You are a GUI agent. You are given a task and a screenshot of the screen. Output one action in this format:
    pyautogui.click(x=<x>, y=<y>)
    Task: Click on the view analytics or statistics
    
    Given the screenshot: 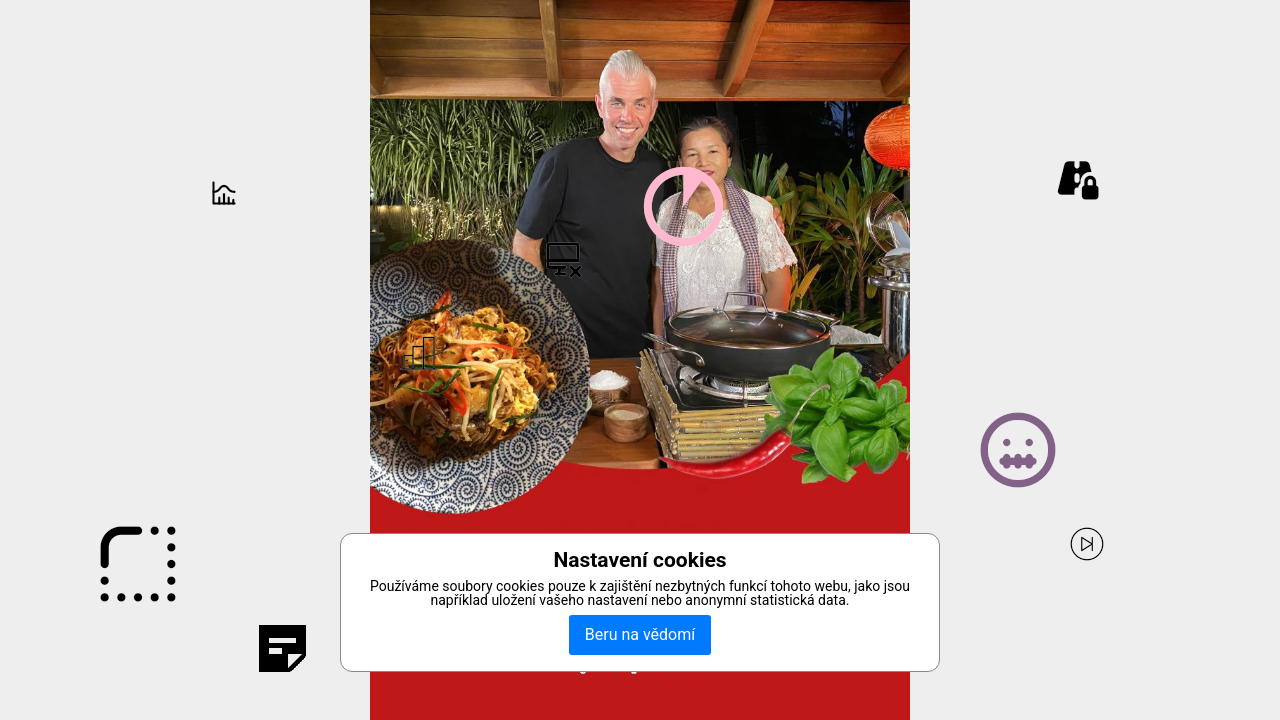 What is the action you would take?
    pyautogui.click(x=419, y=354)
    